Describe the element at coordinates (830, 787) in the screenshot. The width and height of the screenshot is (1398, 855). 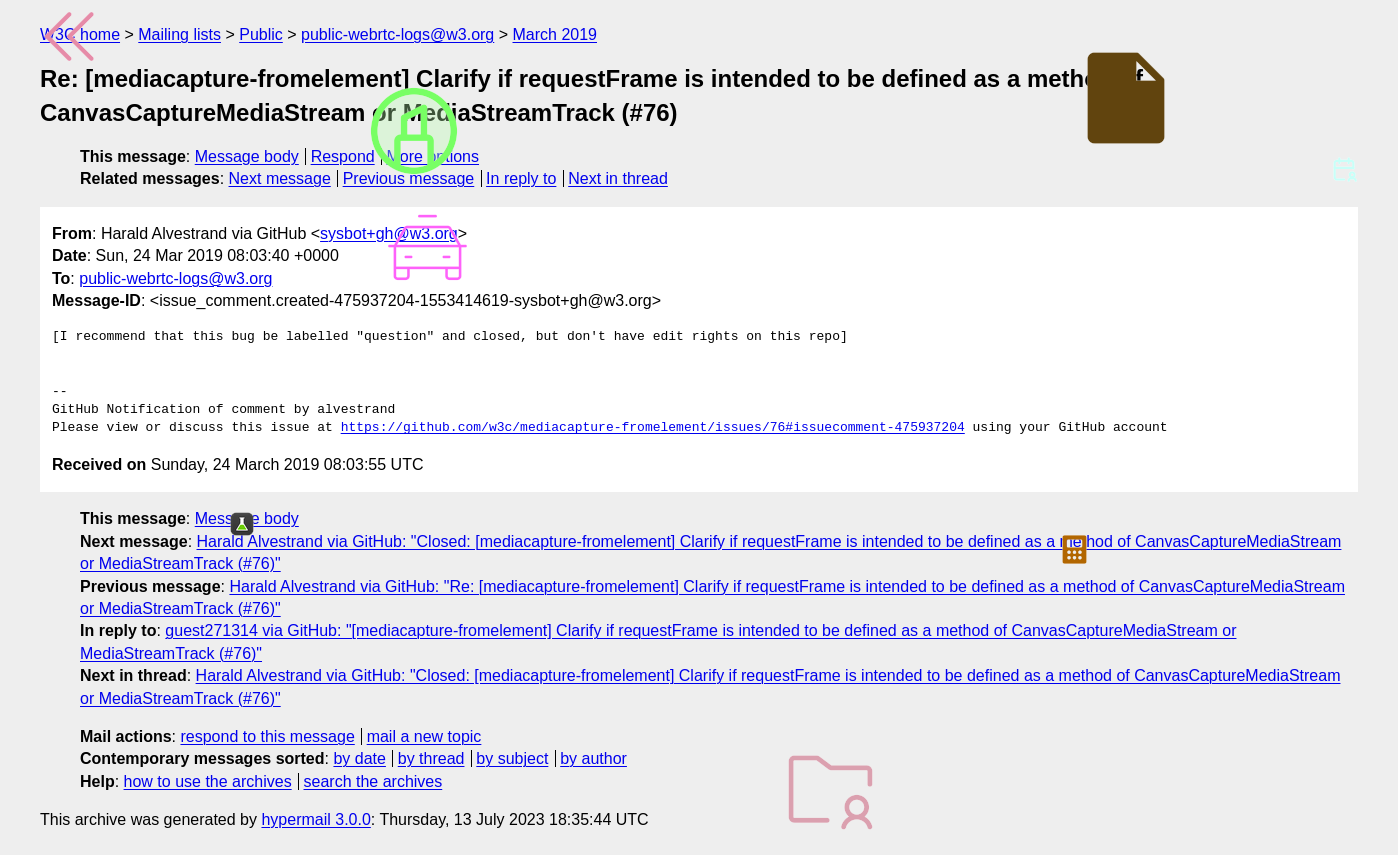
I see `access user-specific files or personal folder` at that location.